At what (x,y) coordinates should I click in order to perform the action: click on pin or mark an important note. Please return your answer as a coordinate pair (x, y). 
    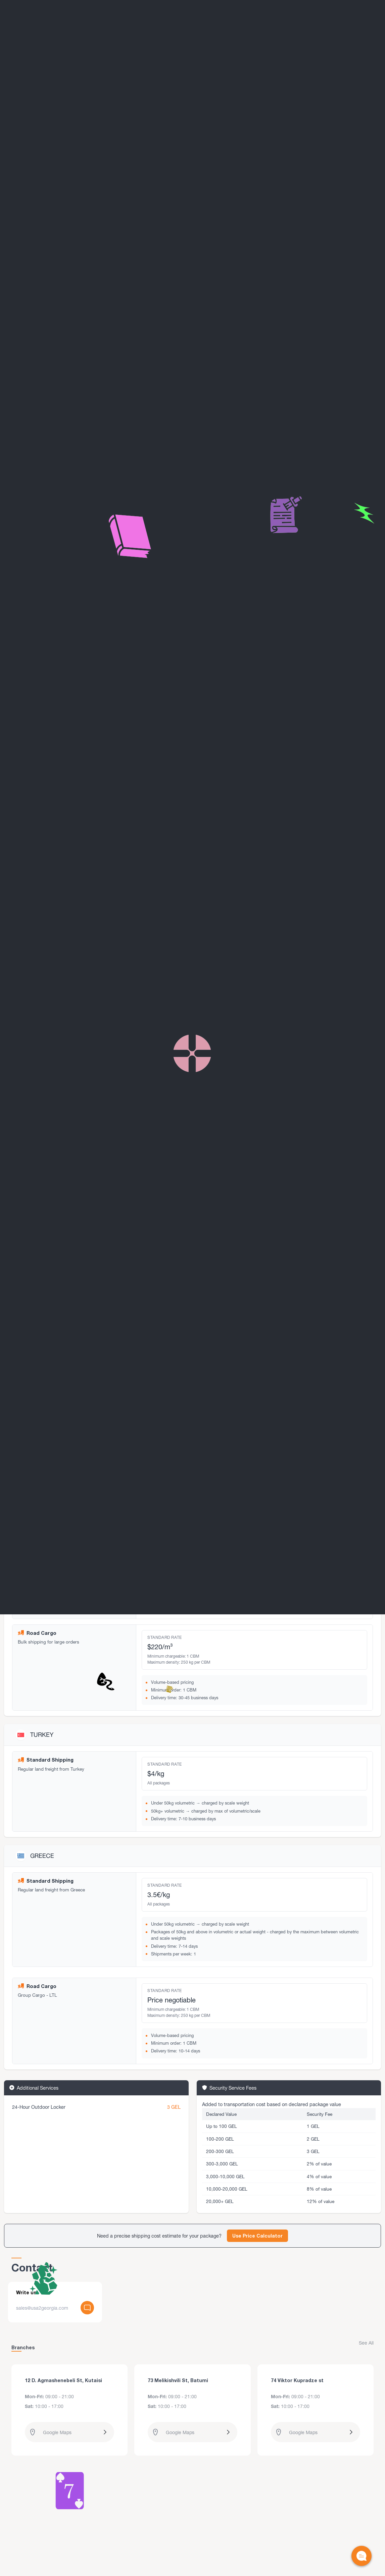
    Looking at the image, I should click on (284, 515).